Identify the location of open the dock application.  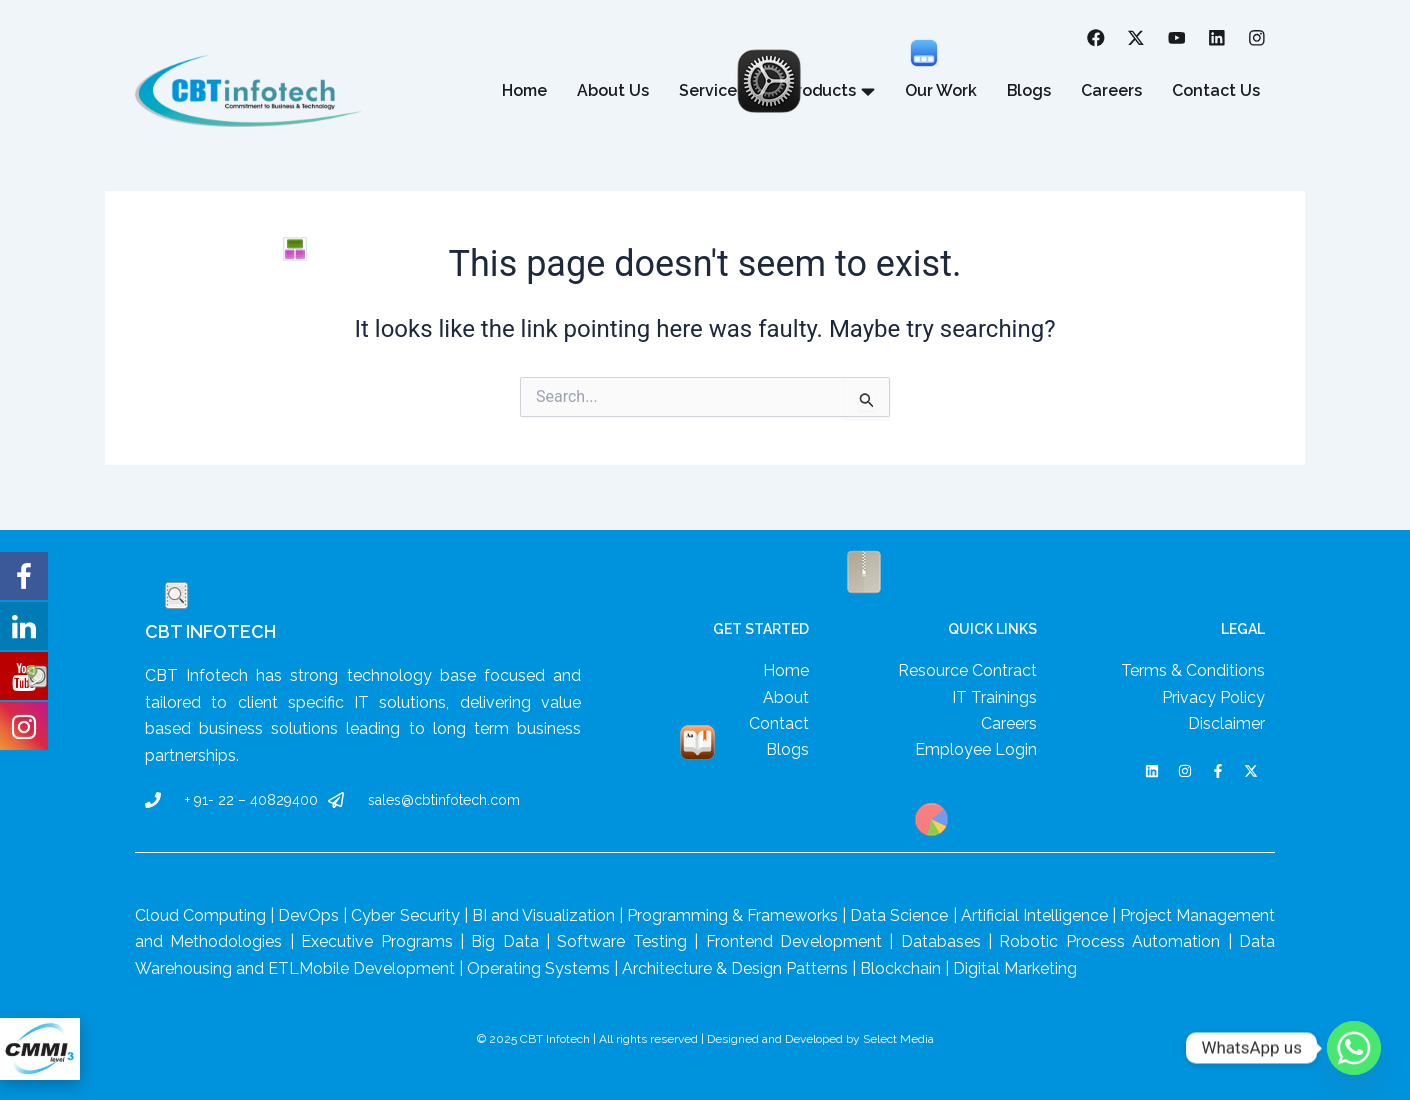
(924, 53).